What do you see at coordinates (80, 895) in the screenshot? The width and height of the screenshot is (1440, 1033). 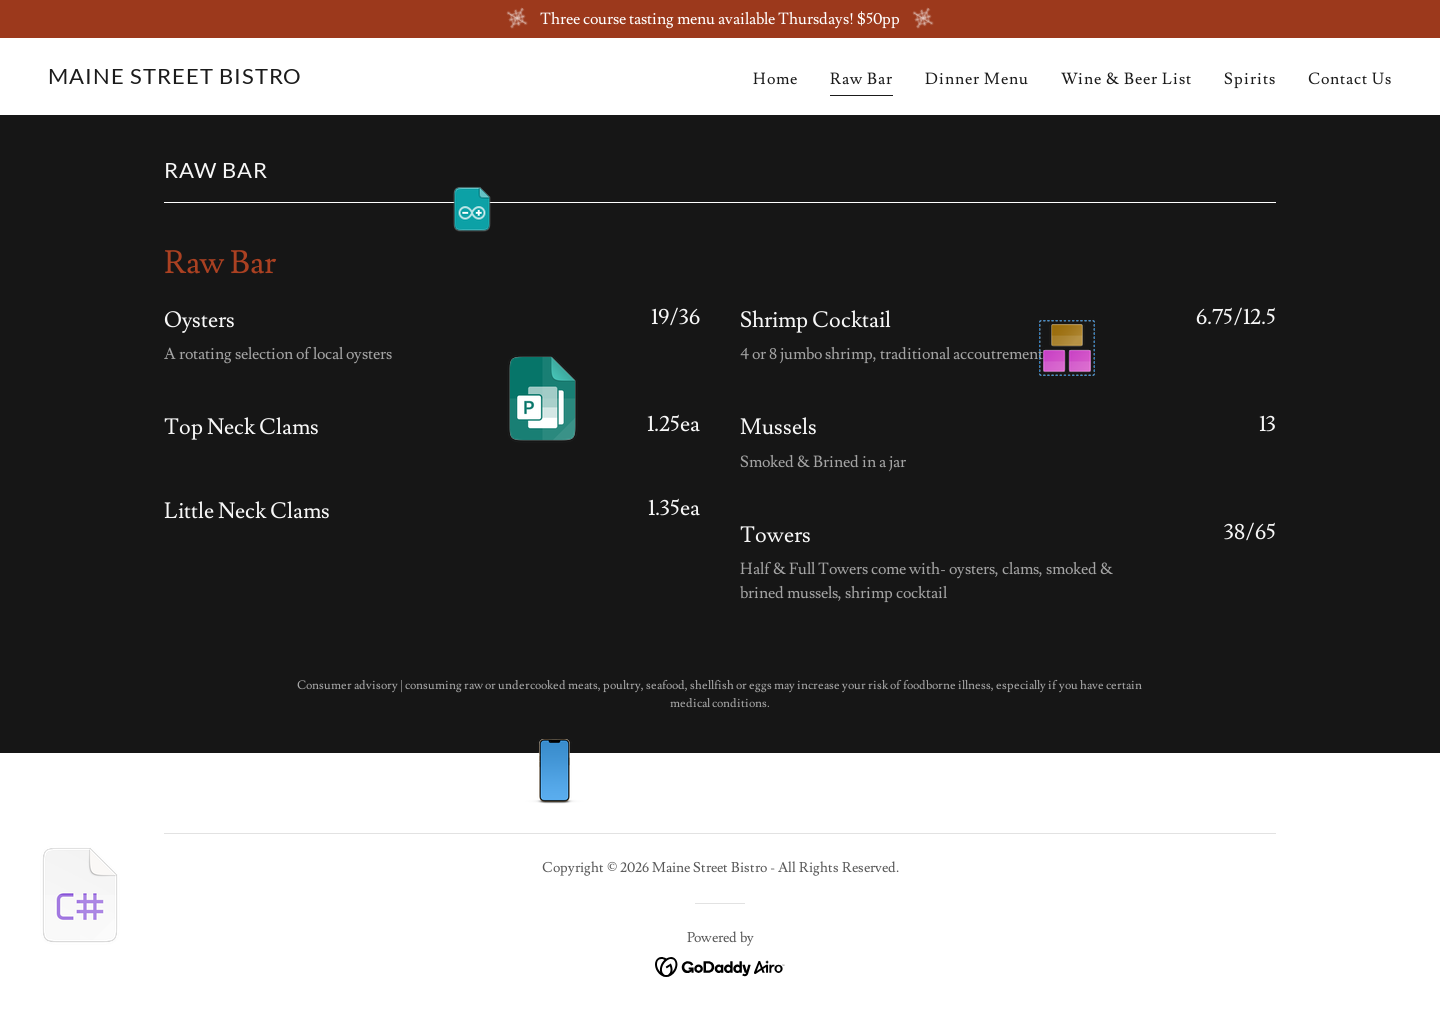 I see `a C# source code file` at bounding box center [80, 895].